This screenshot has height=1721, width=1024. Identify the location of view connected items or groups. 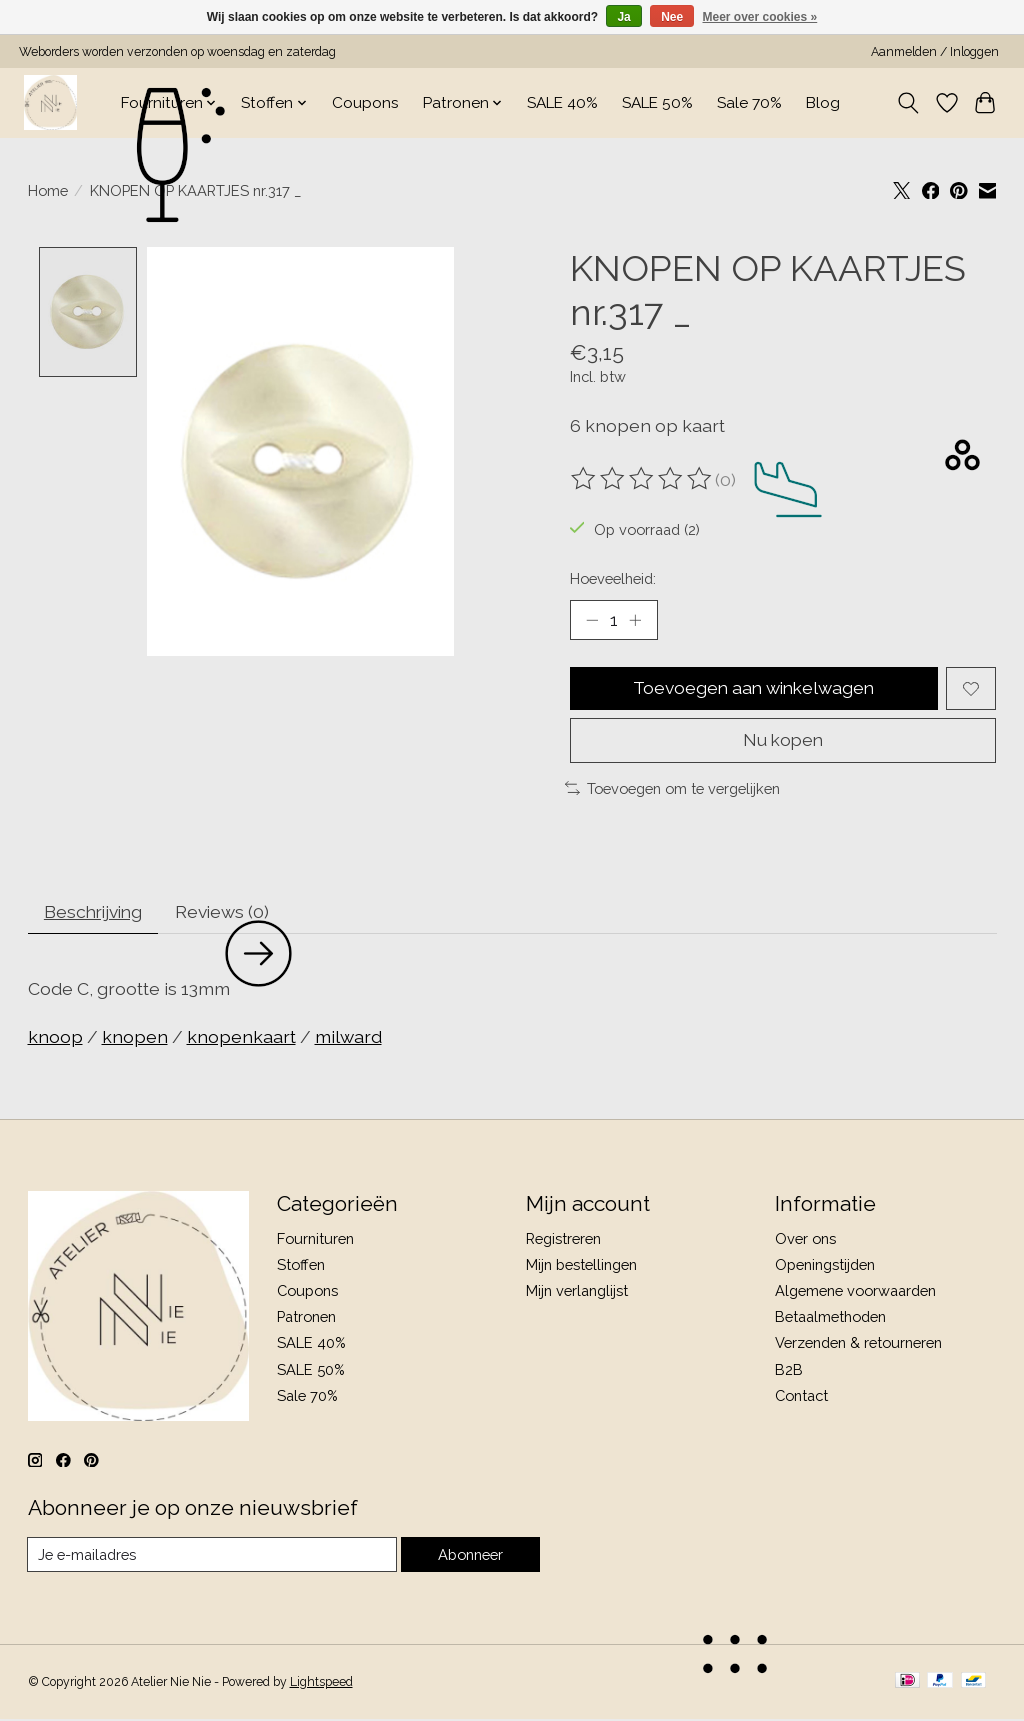
(962, 455).